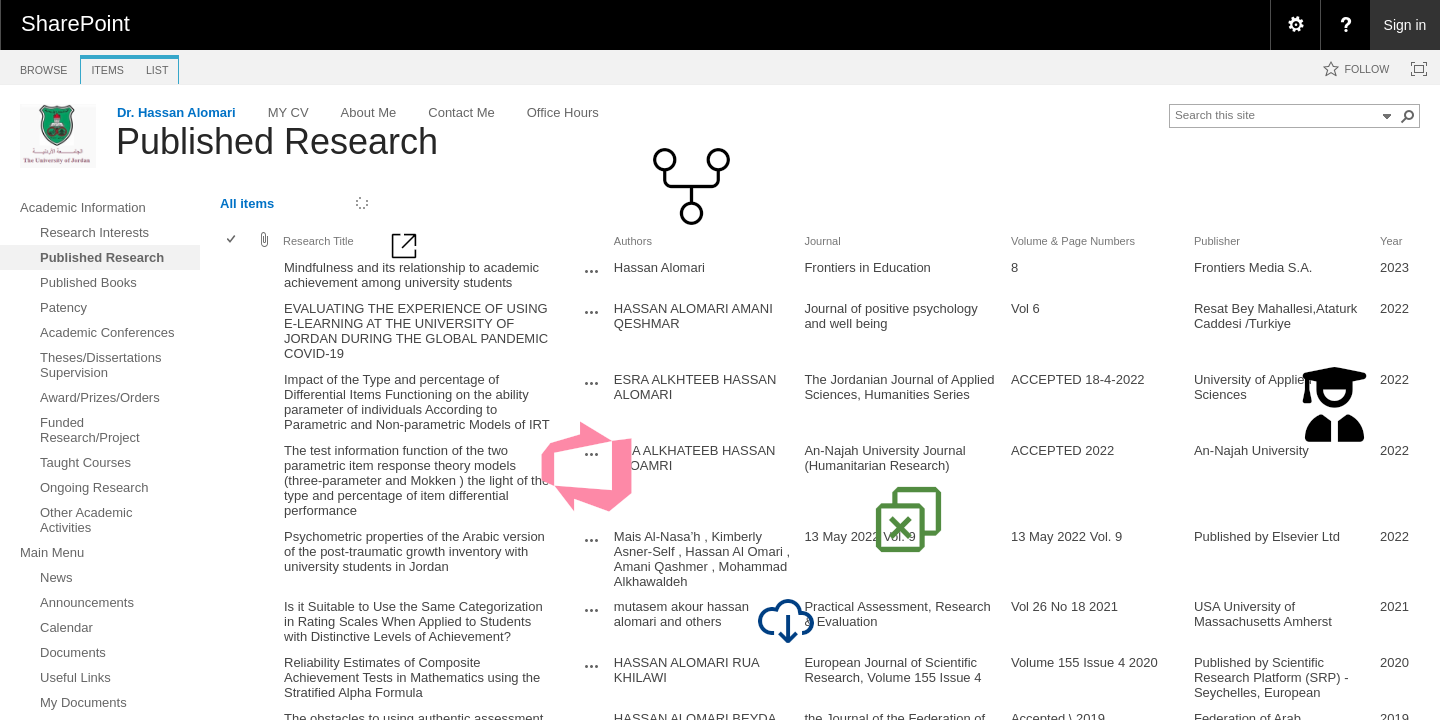  What do you see at coordinates (786, 619) in the screenshot?
I see `download file from cloud storage` at bounding box center [786, 619].